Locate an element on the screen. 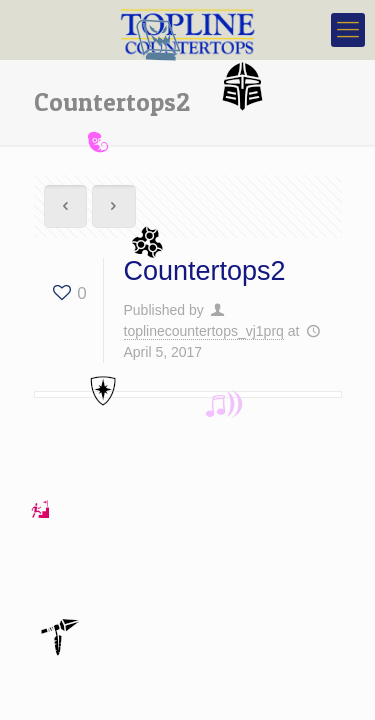 The height and width of the screenshot is (720, 375). a throwing star or shuriken weapon in a game inventory is located at coordinates (147, 242).